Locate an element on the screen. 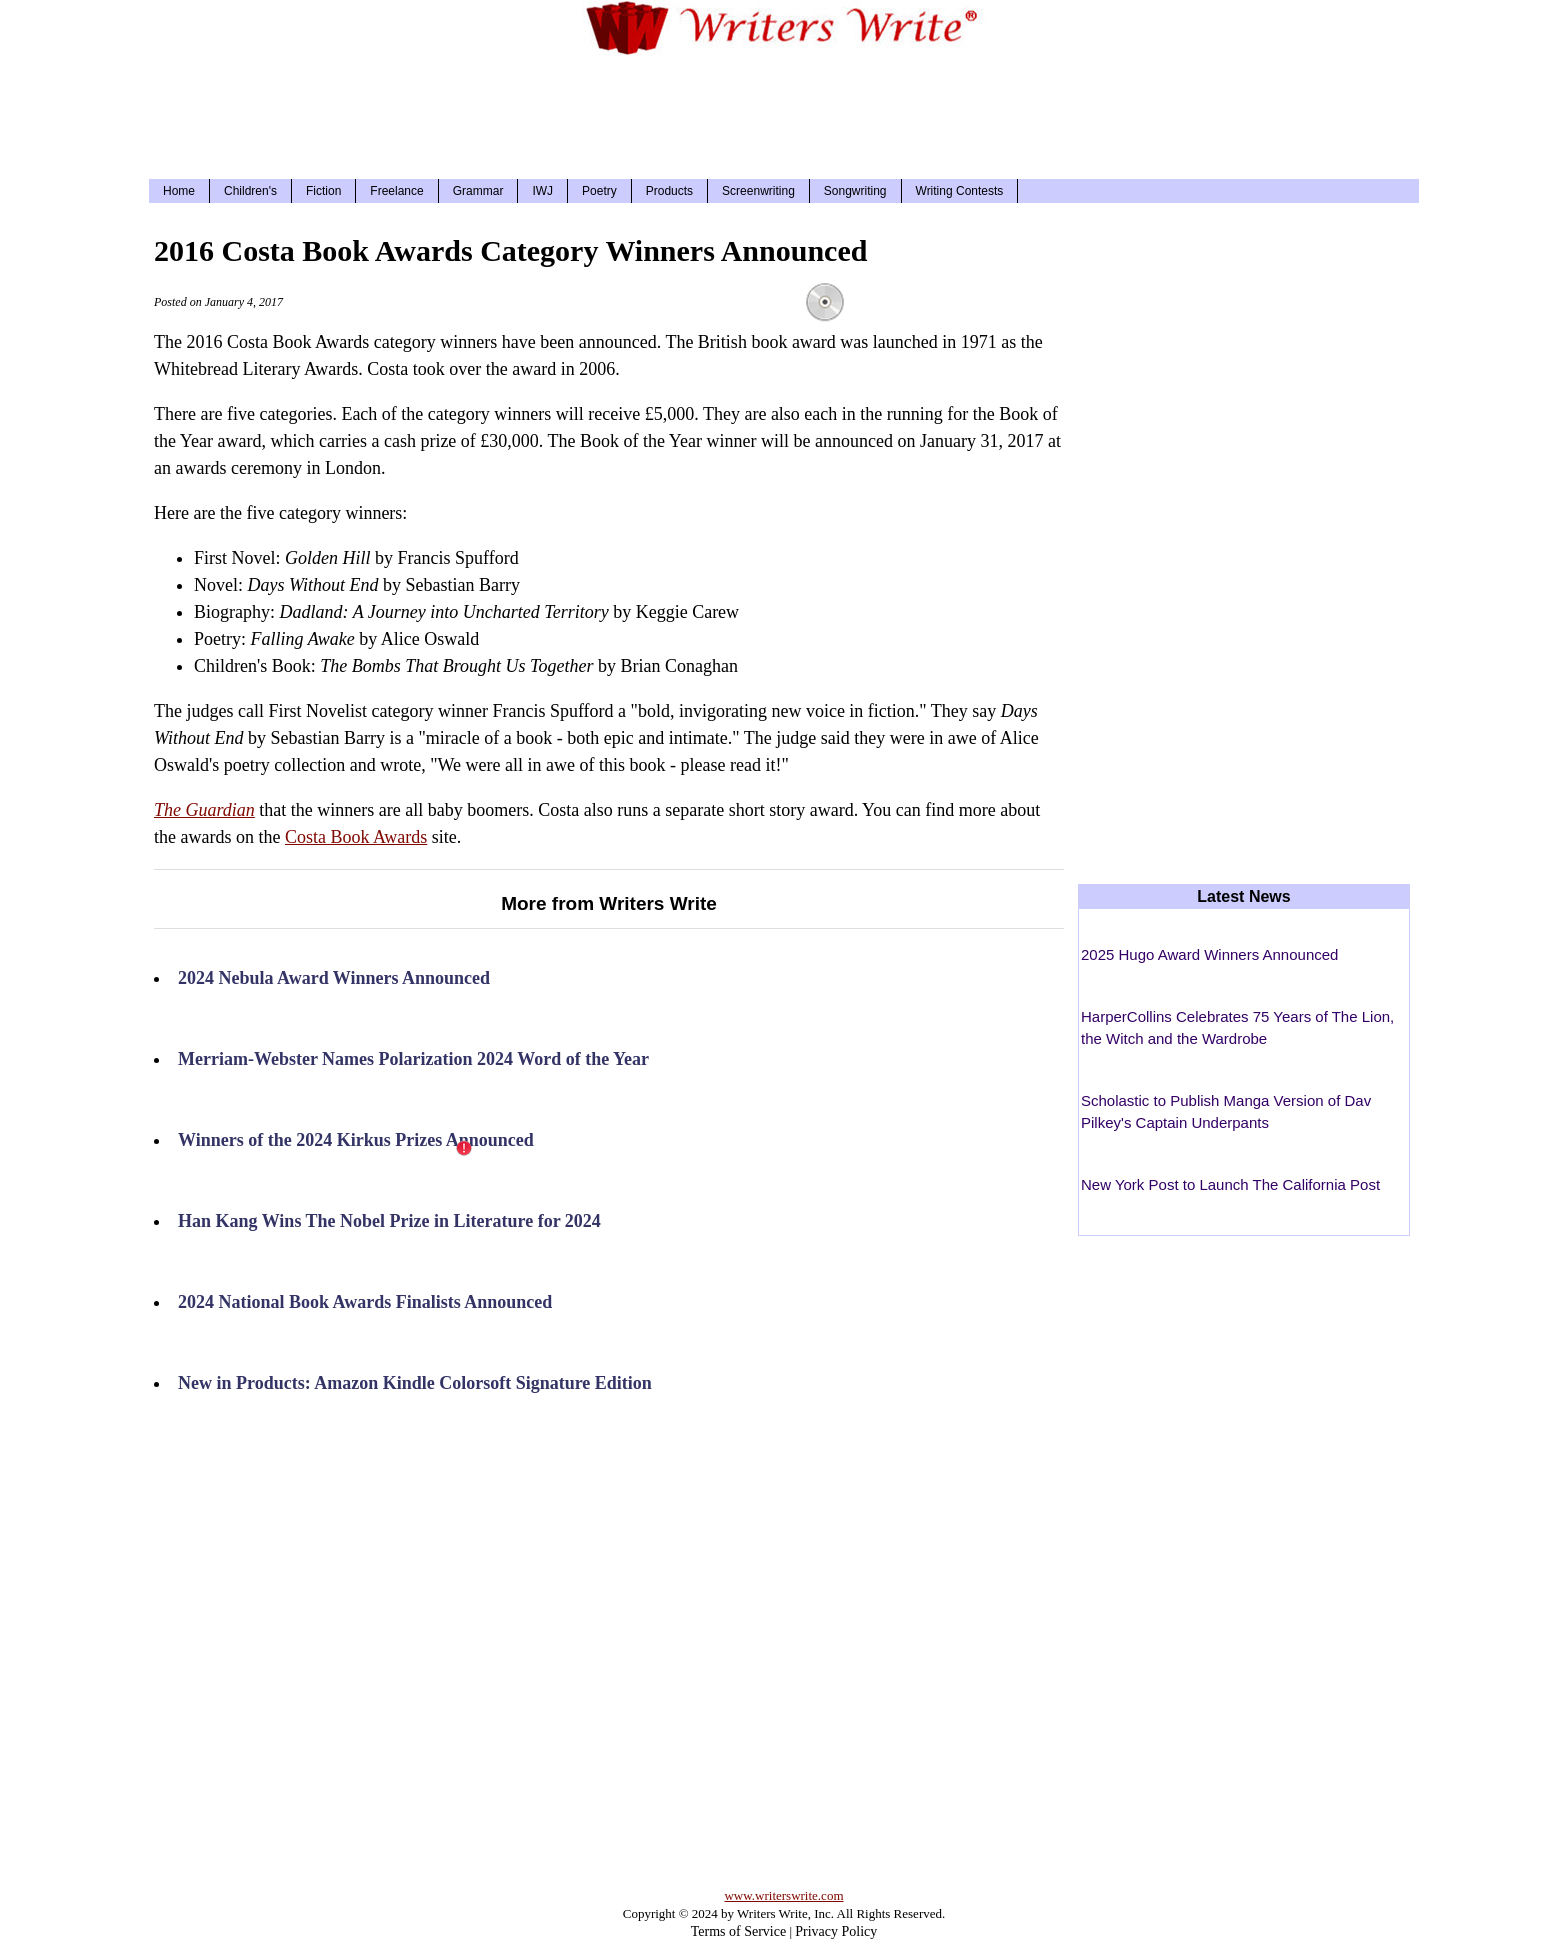 Image resolution: width=1568 pixels, height=1945 pixels. access cd/dvd drive is located at coordinates (825, 302).